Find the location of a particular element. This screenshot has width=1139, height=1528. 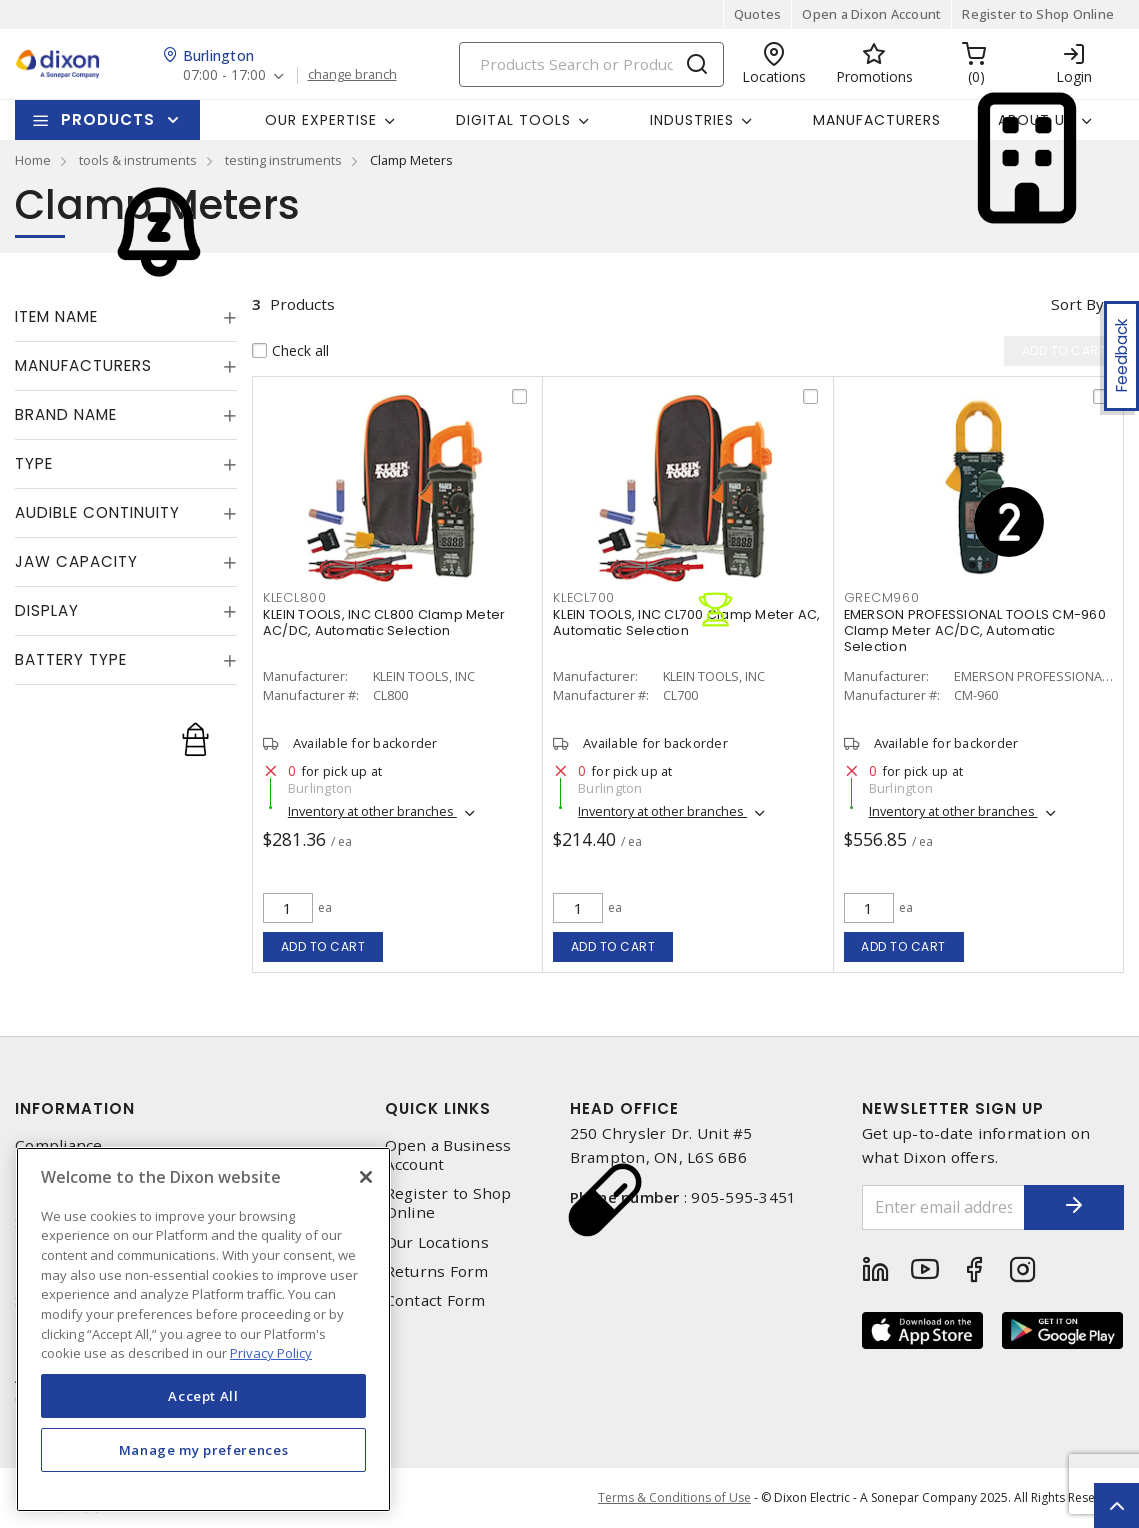

indicates step two in a multi-step process is located at coordinates (1009, 522).